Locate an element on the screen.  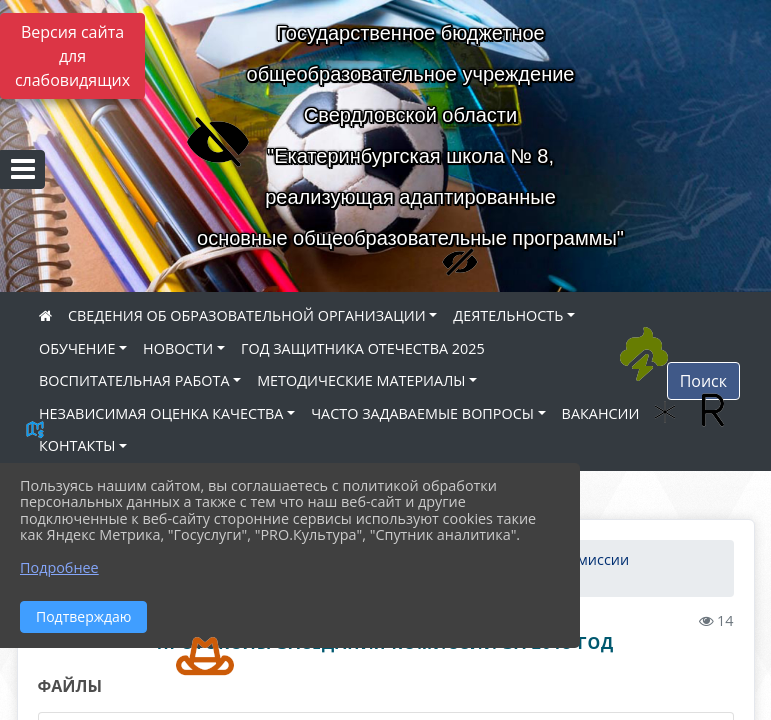
select cowboy hat avatar or profile icon is located at coordinates (205, 658).